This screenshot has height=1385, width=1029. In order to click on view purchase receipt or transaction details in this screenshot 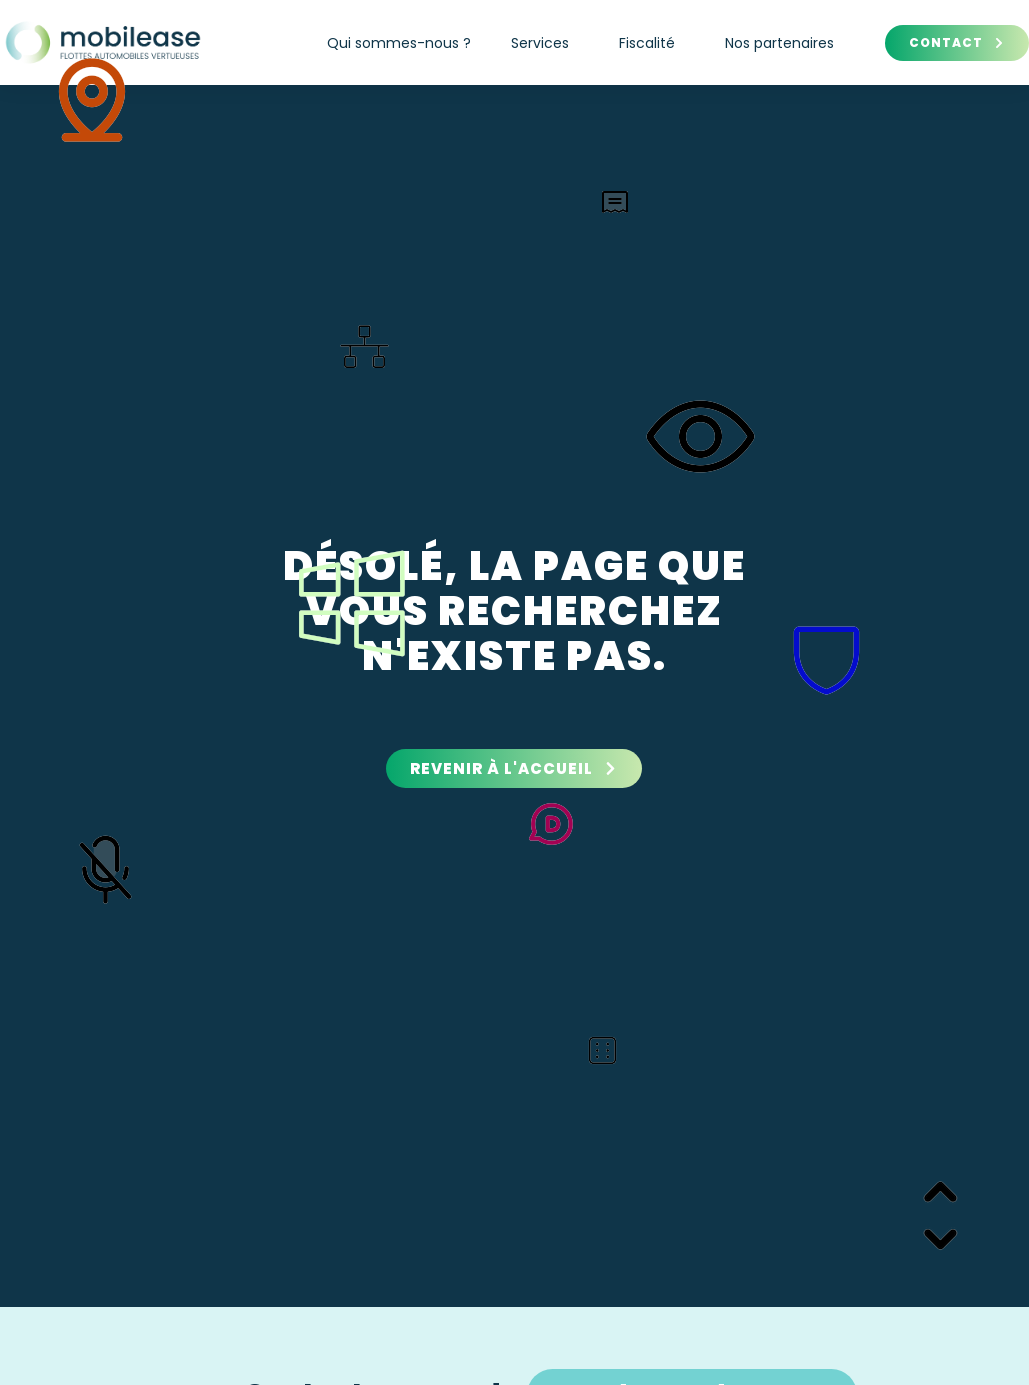, I will do `click(615, 202)`.